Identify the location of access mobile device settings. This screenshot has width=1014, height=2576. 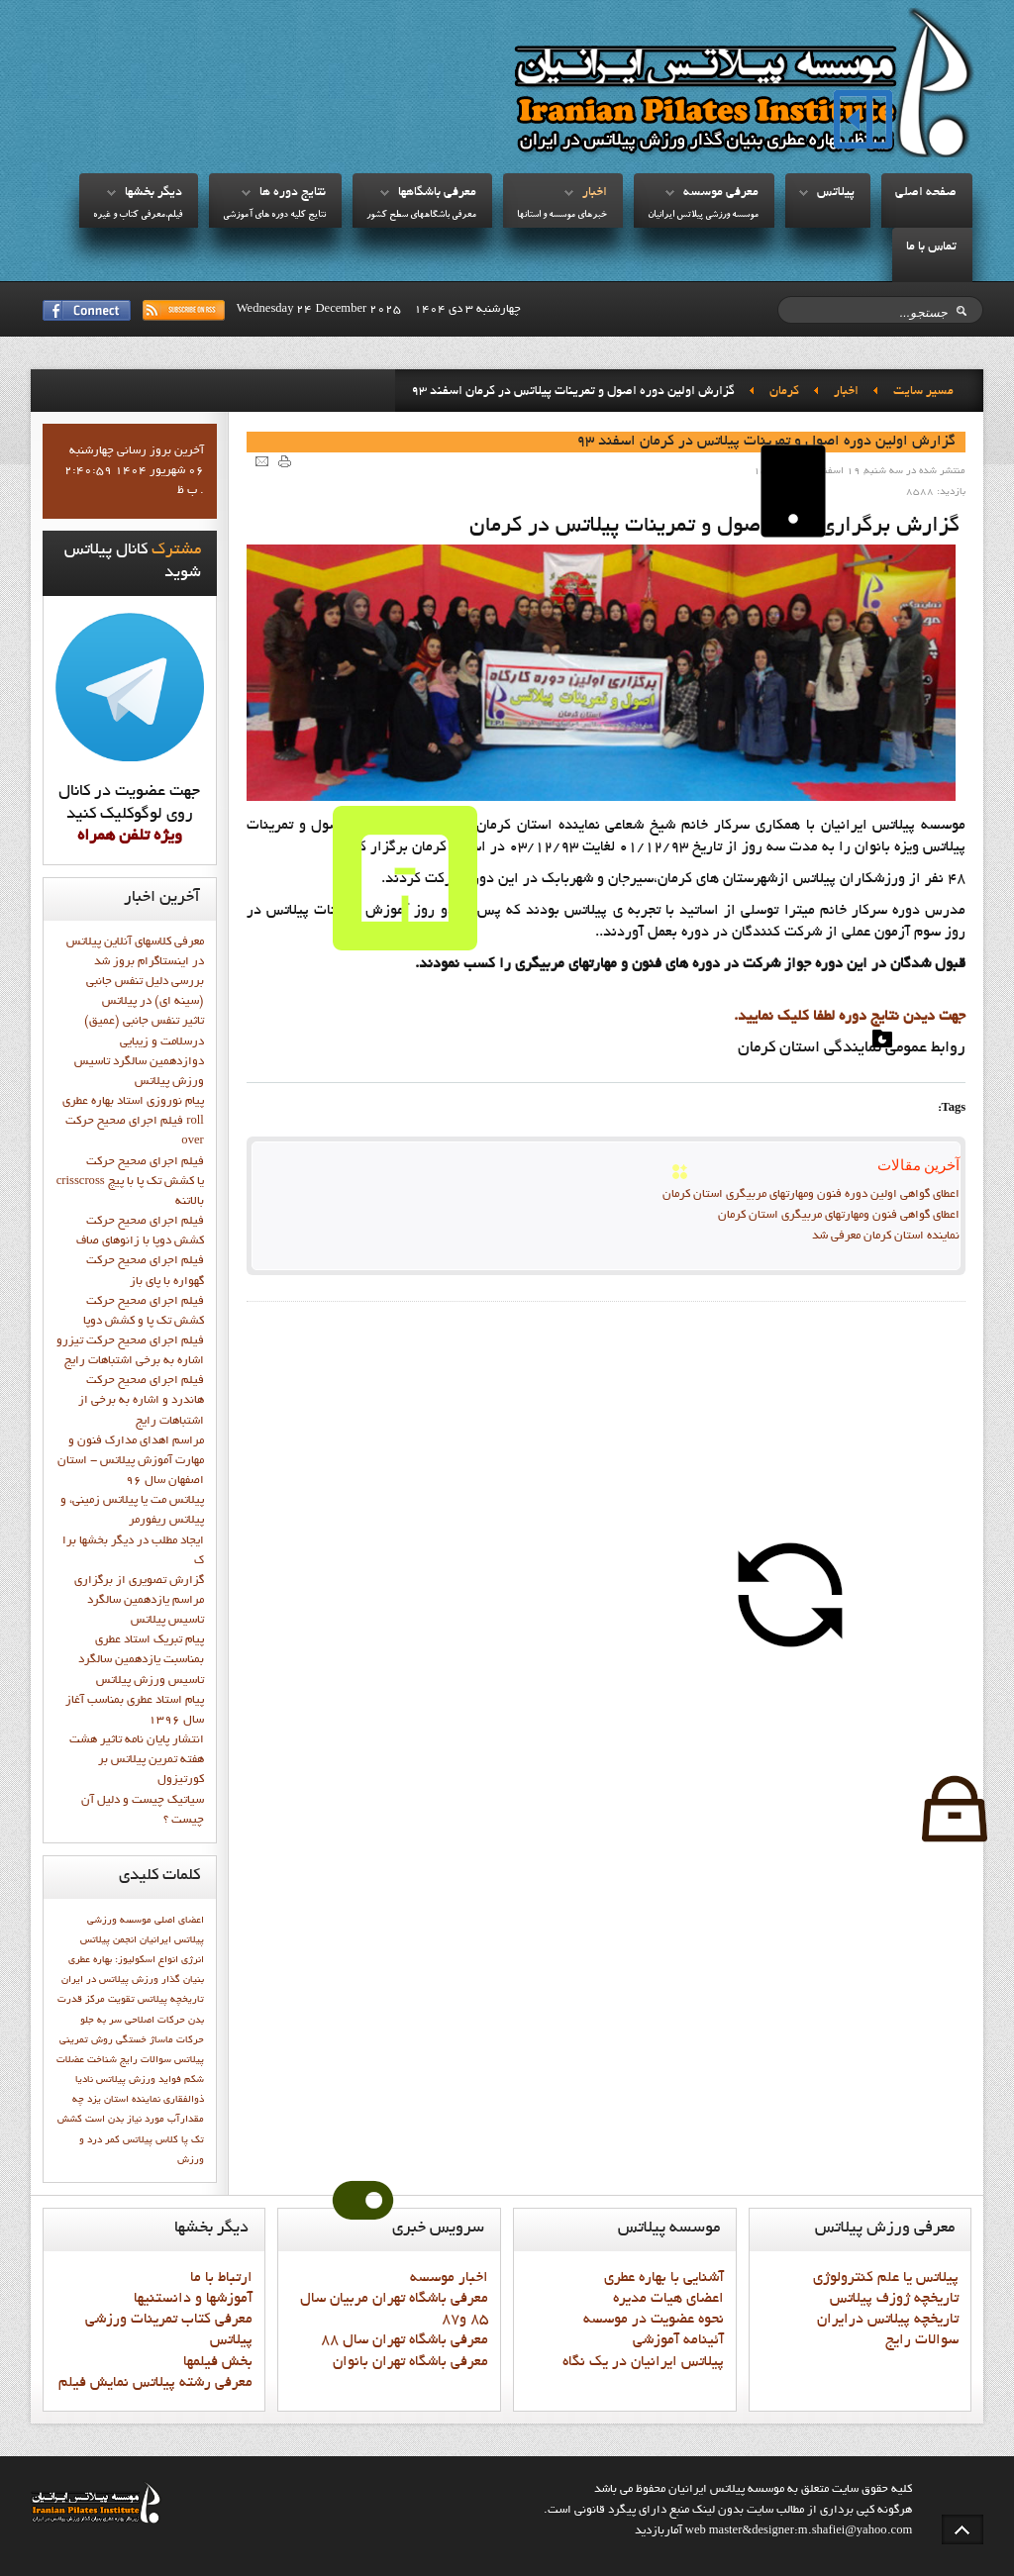
(793, 491).